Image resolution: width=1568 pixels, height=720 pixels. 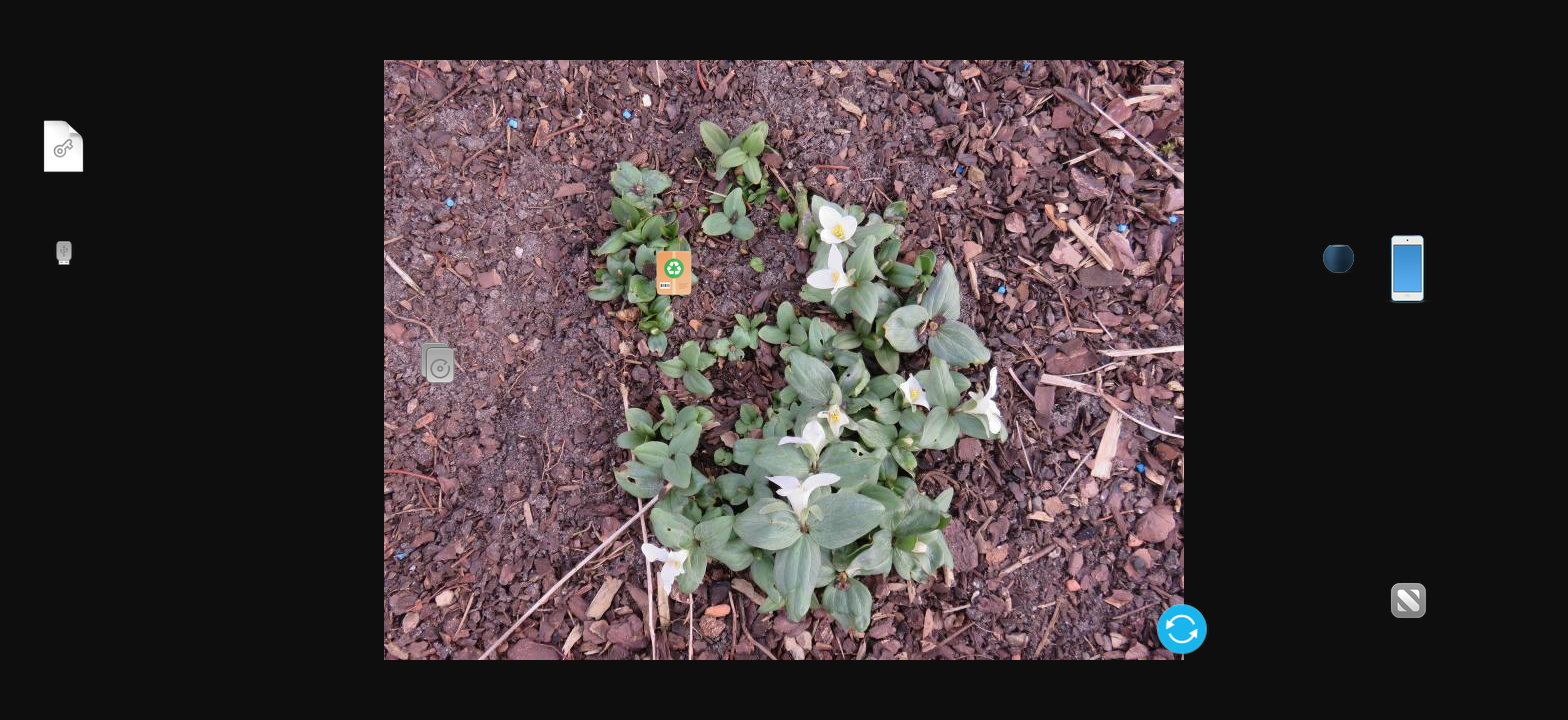 I want to click on HomePod mini smart speaker device, so click(x=1338, y=261).